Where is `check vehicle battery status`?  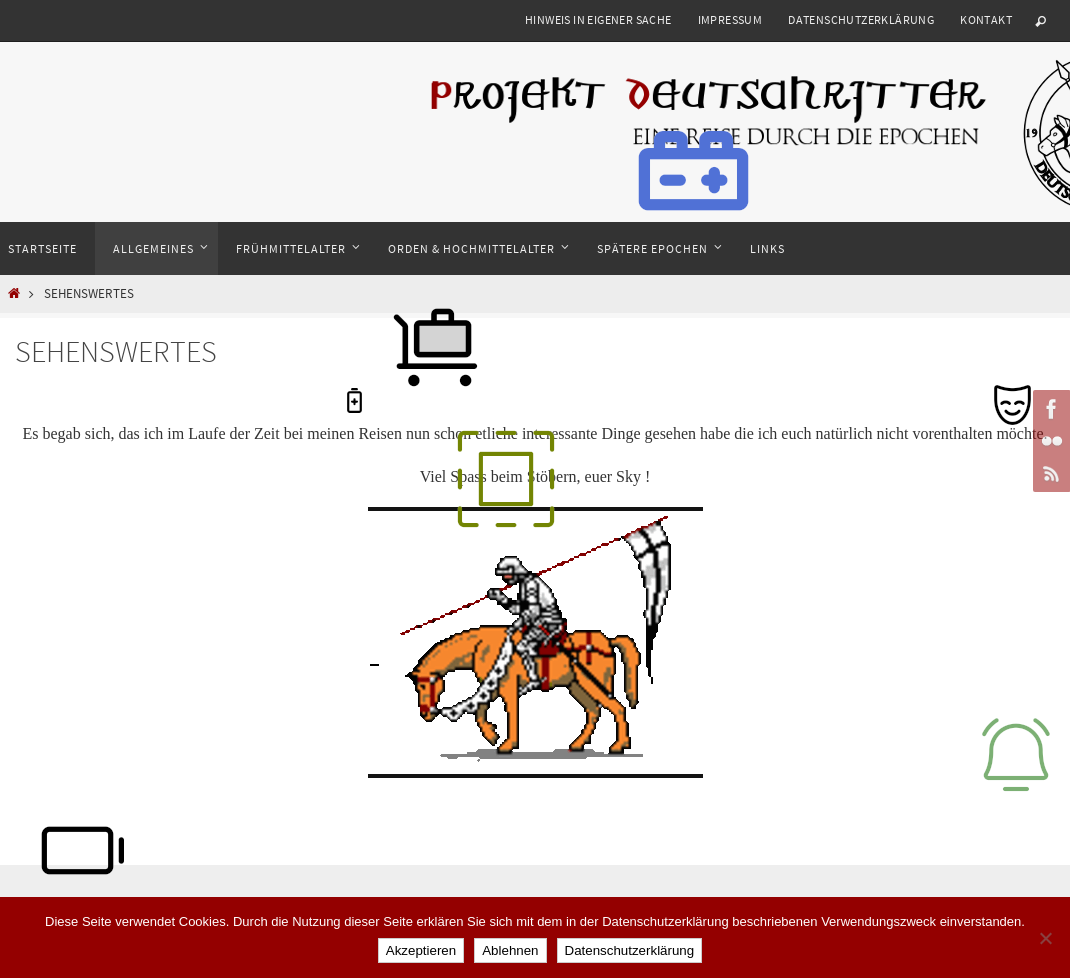 check vehicle battery status is located at coordinates (693, 174).